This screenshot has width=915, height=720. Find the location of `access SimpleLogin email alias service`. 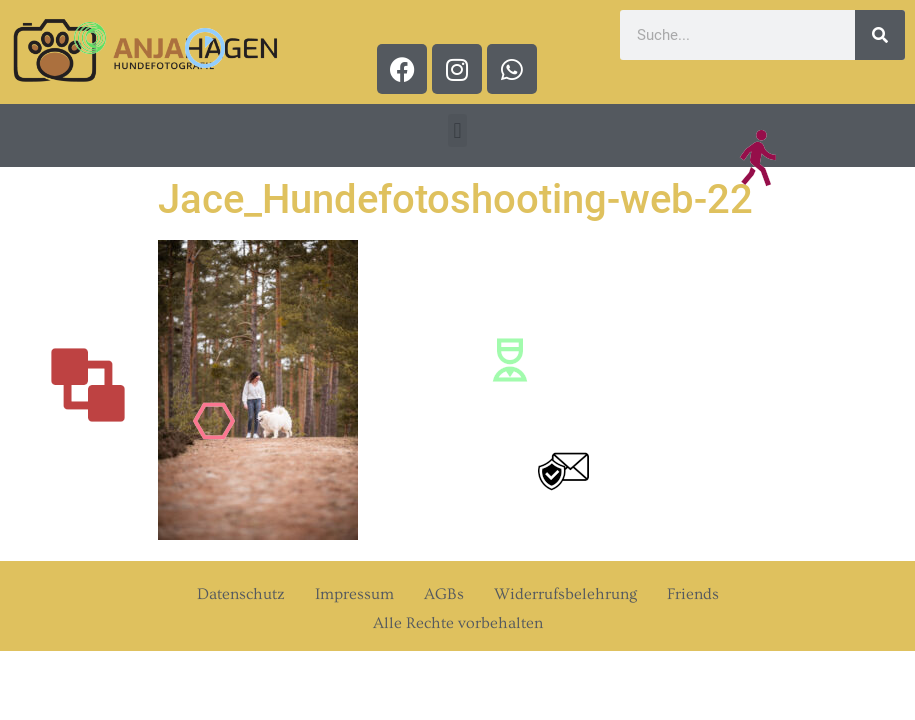

access SimpleLogin email alias service is located at coordinates (563, 471).